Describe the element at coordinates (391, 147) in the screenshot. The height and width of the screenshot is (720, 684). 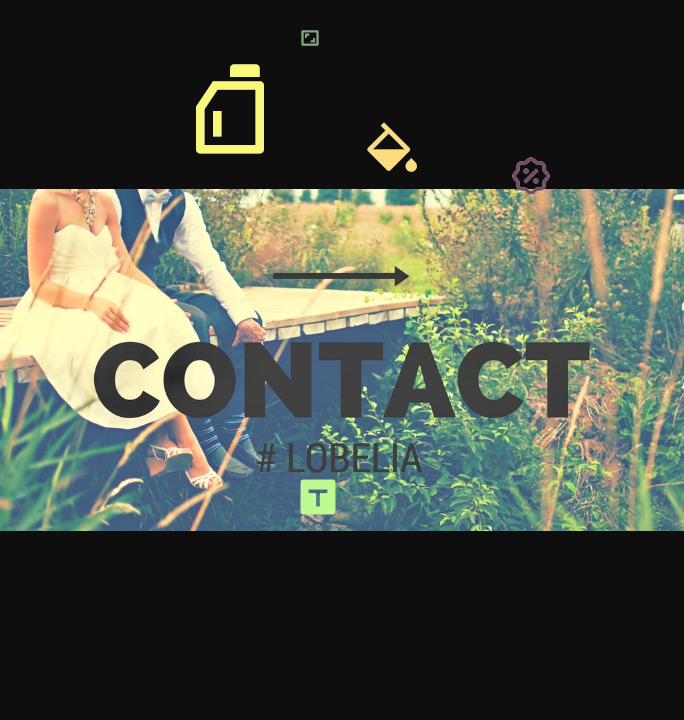
I see `access color fill or paint tools` at that location.